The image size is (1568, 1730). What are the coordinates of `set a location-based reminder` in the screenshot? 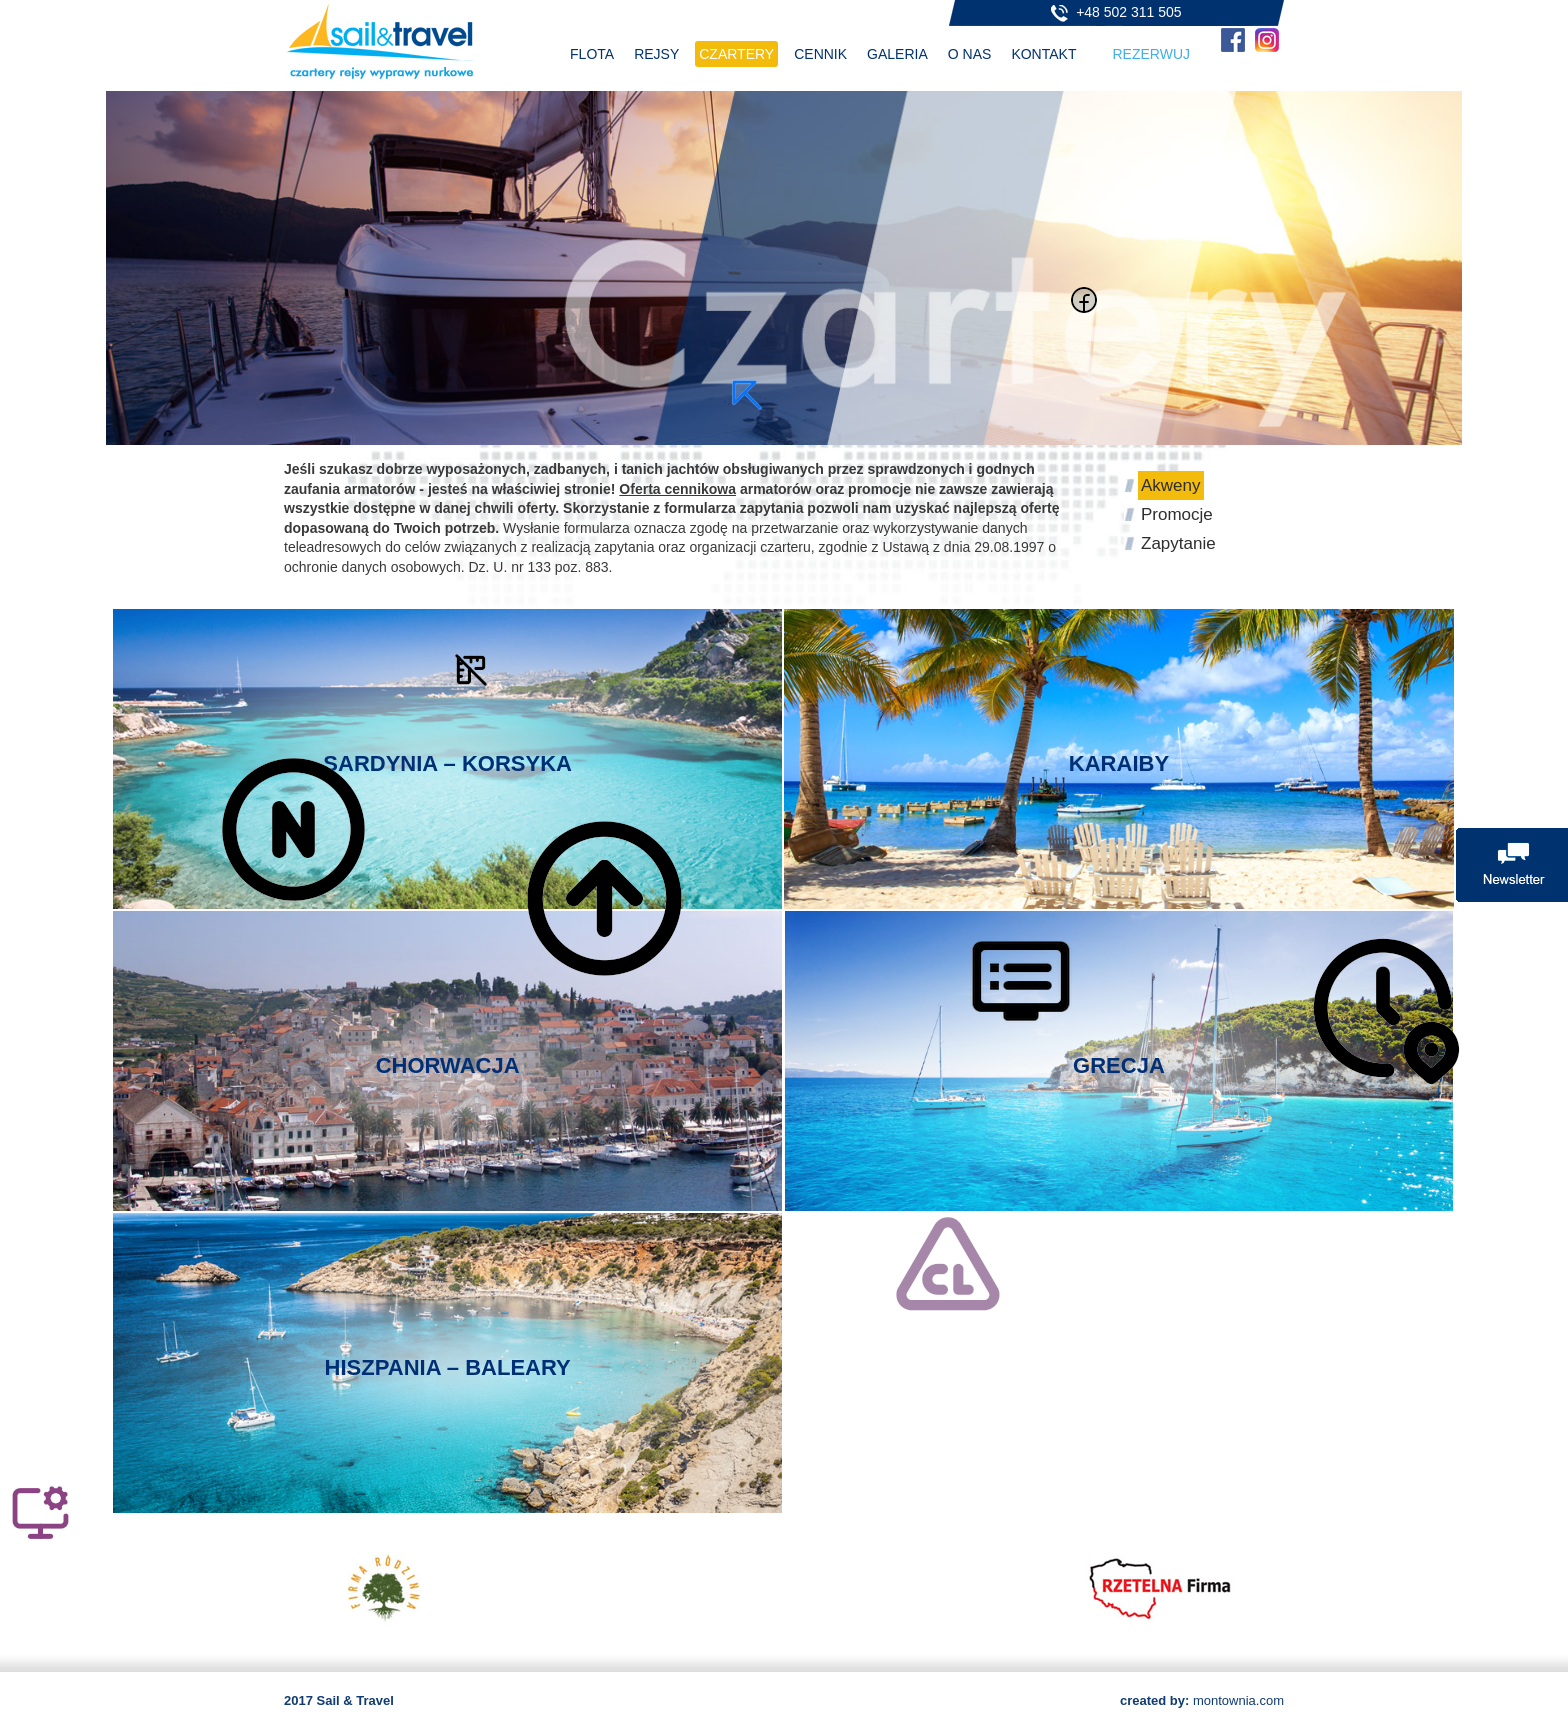 It's located at (1383, 1008).